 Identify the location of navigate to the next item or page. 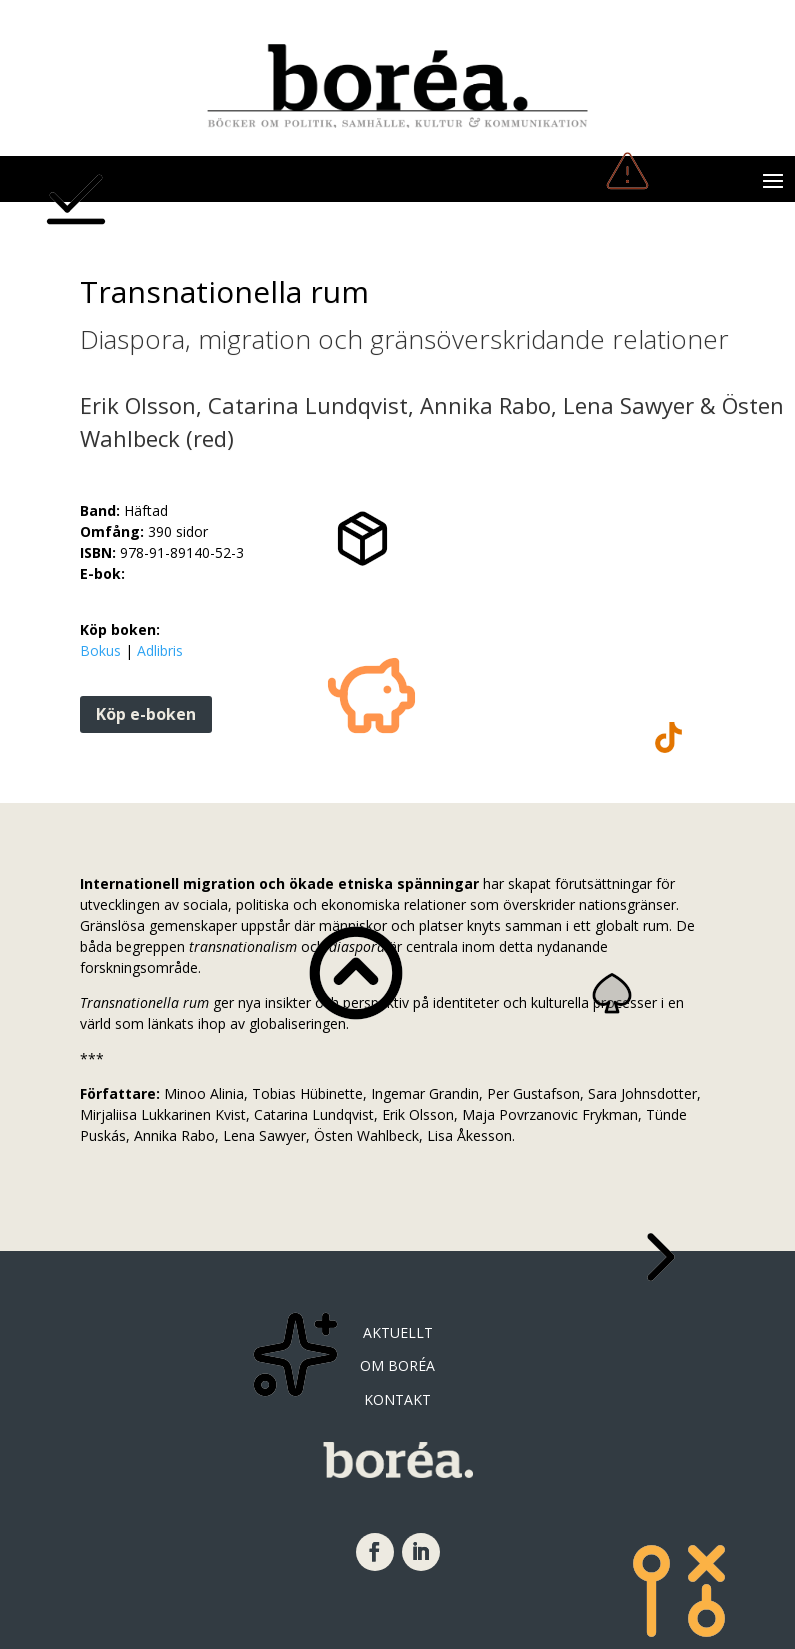
(661, 1257).